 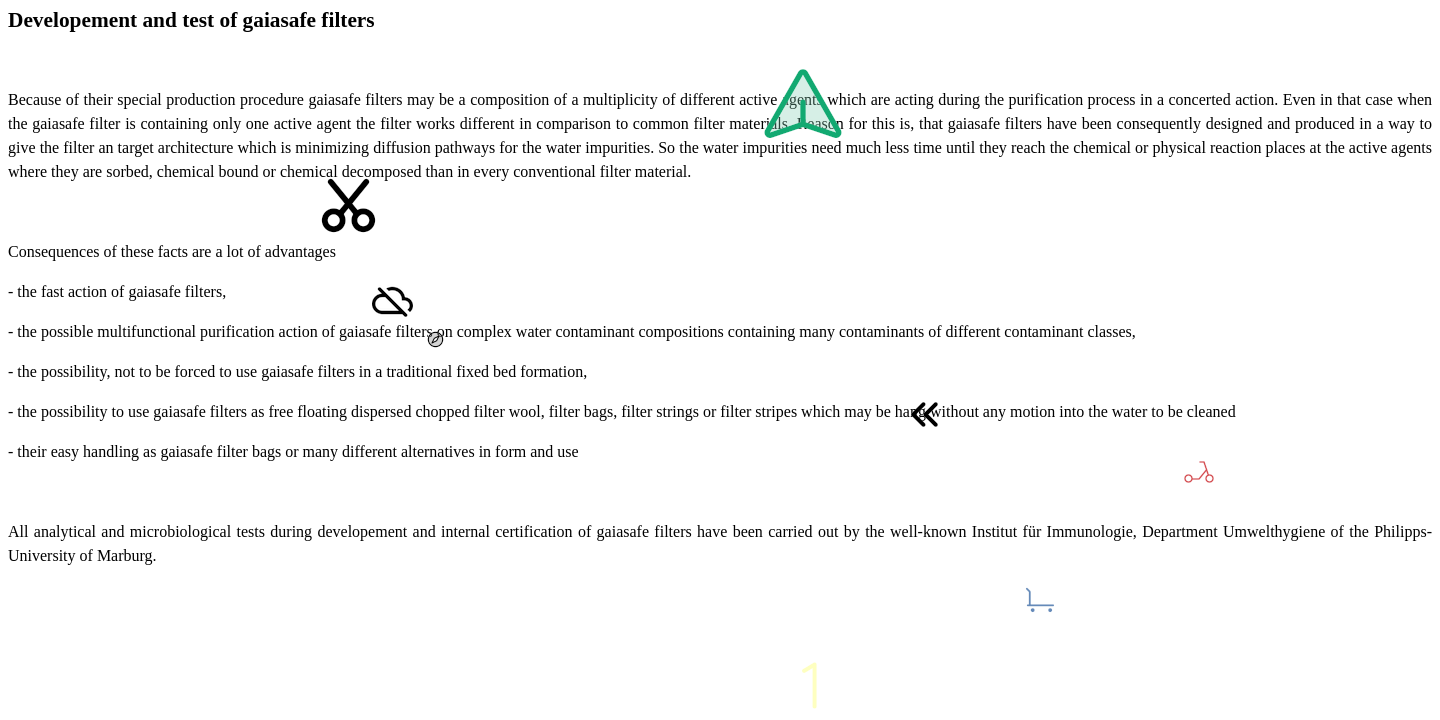 What do you see at coordinates (1199, 473) in the screenshot?
I see `select scooter as transportation mode` at bounding box center [1199, 473].